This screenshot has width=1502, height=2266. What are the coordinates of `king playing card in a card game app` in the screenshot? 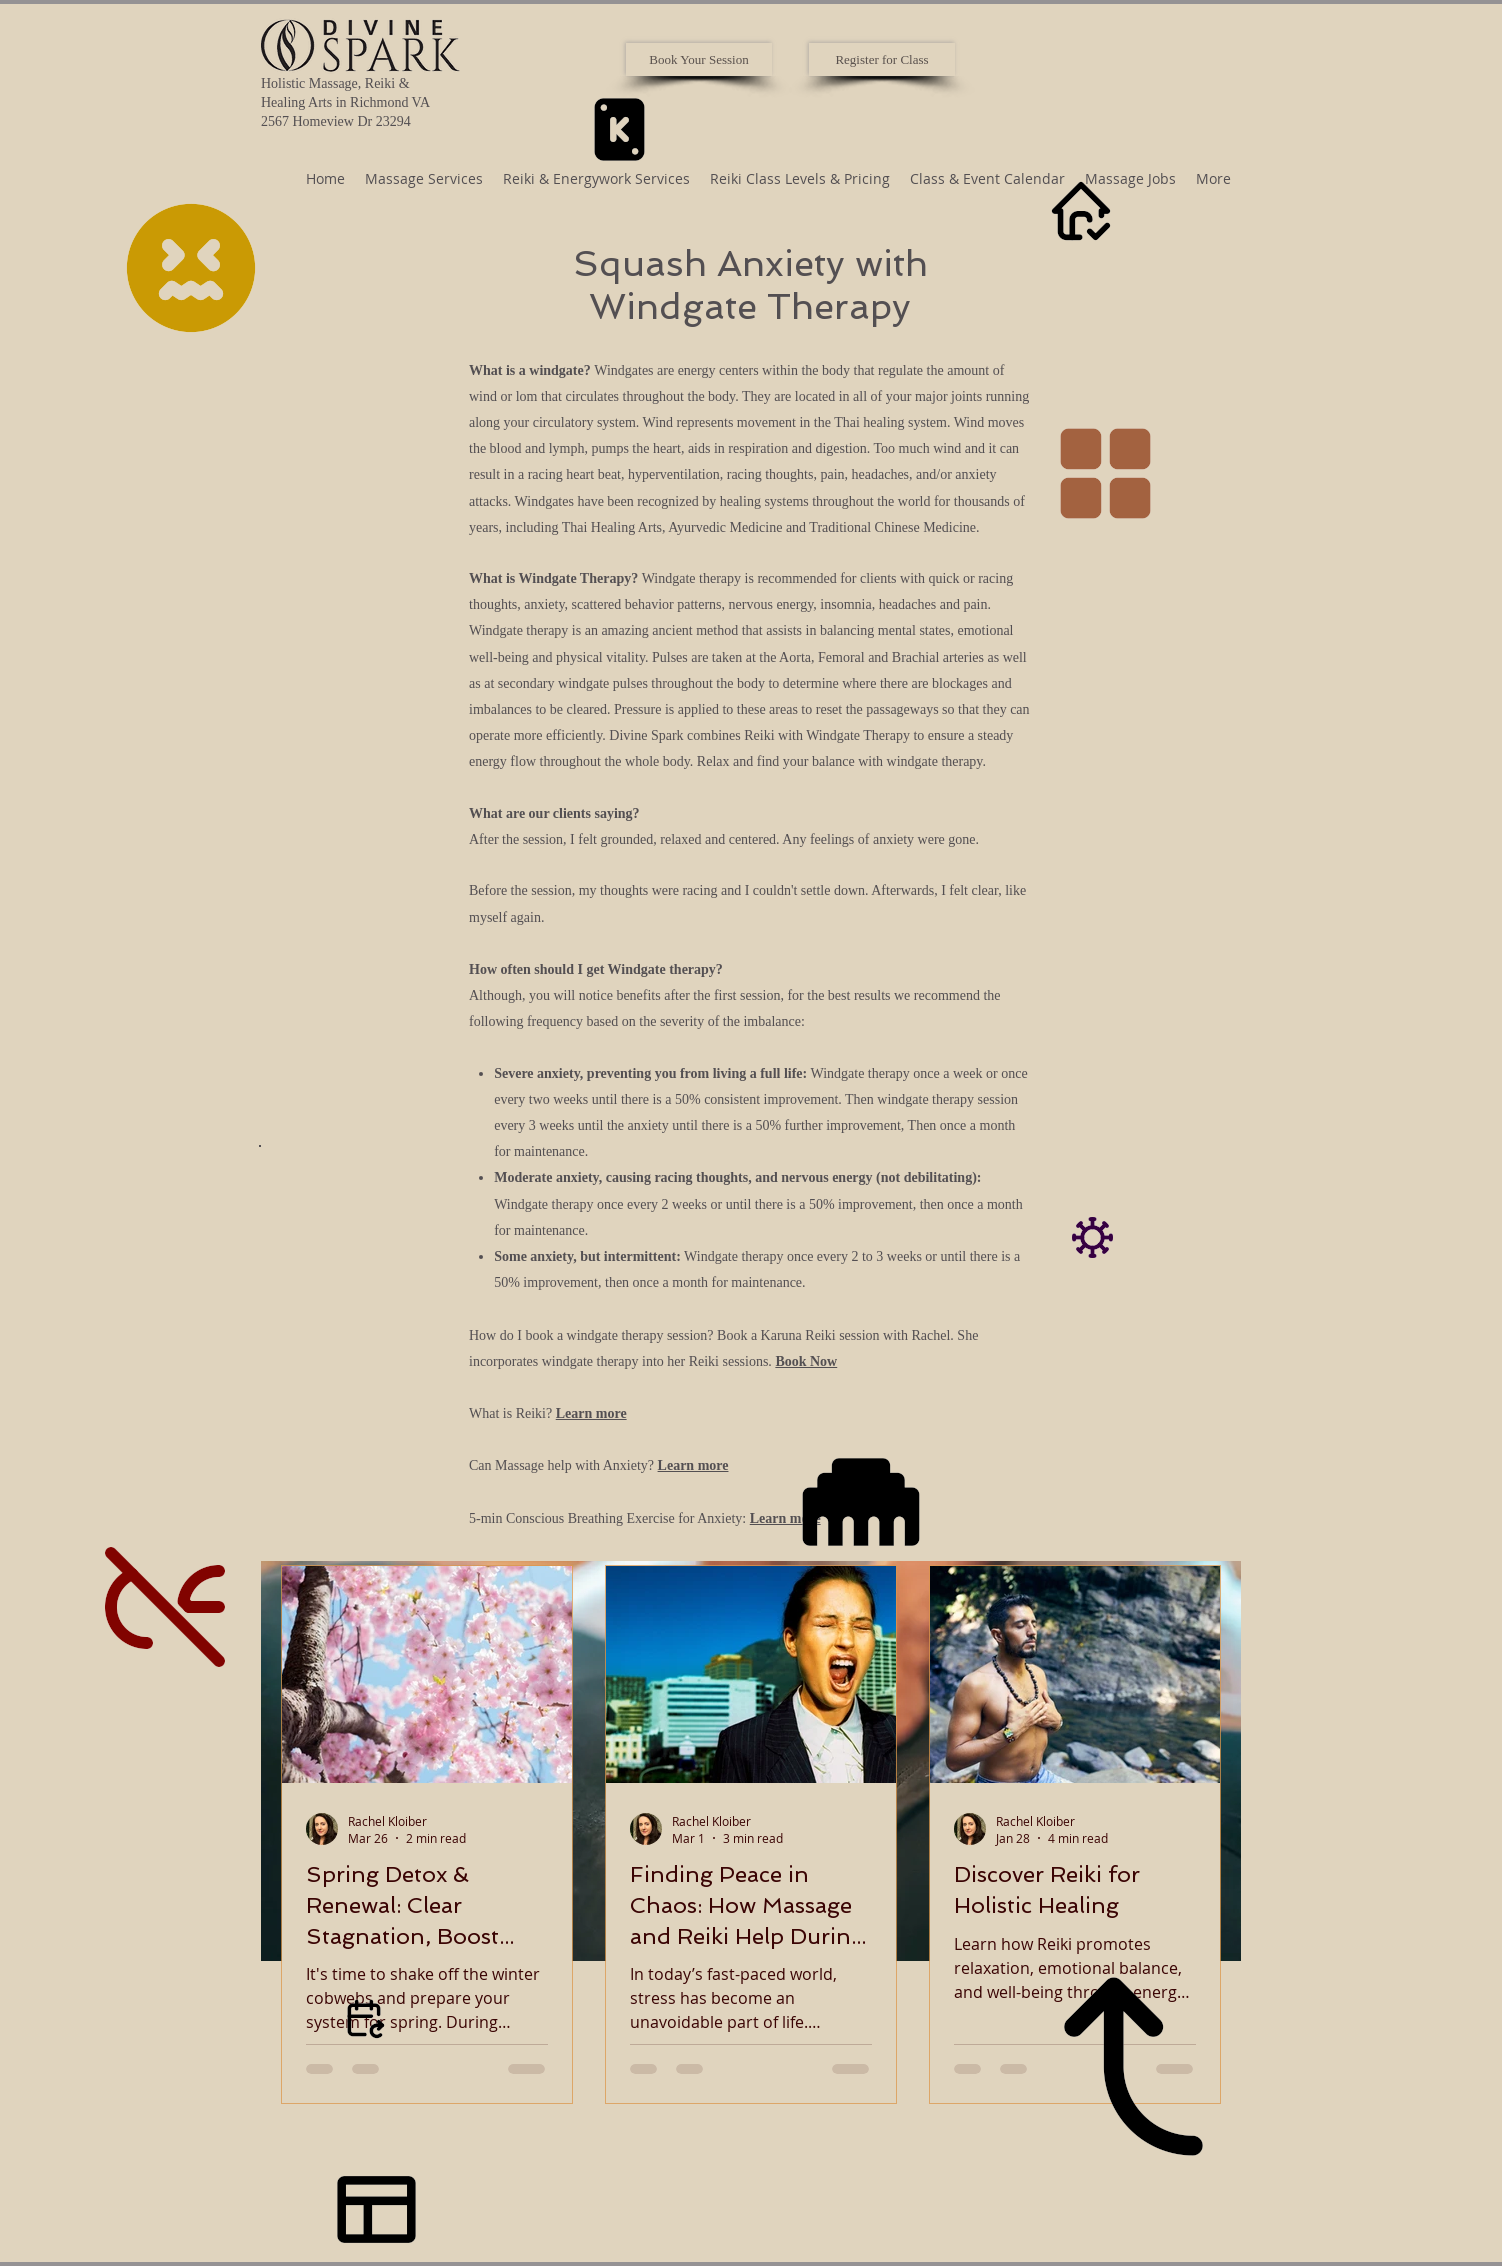 It's located at (619, 129).